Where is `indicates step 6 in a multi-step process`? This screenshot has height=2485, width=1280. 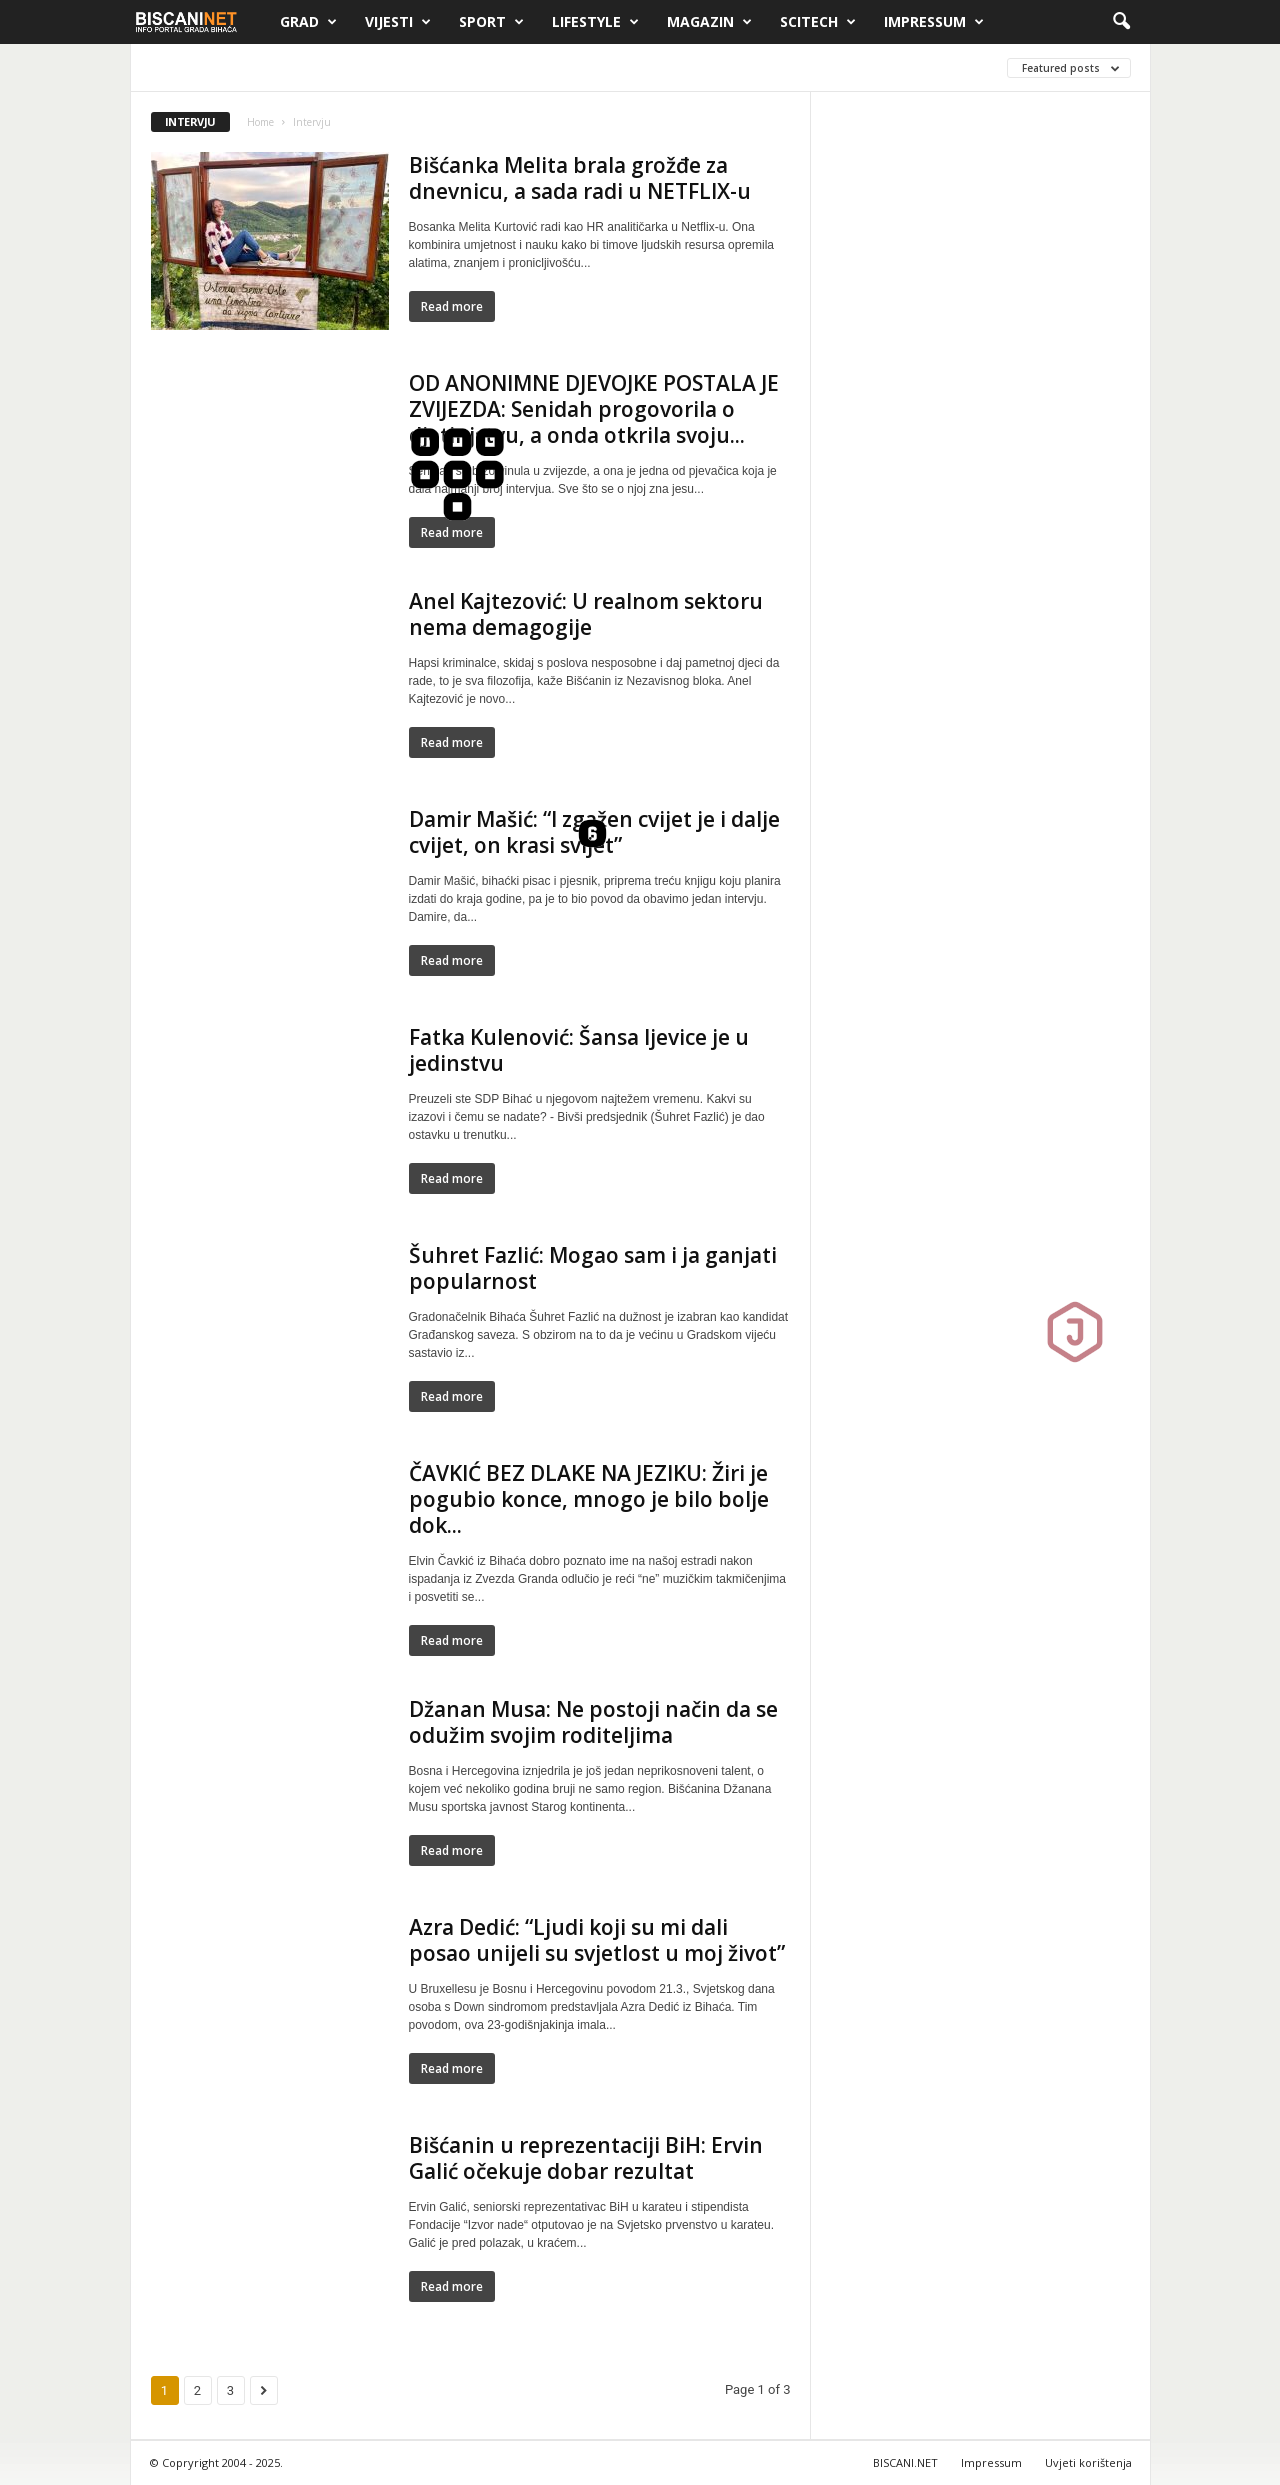 indicates step 6 in a multi-step process is located at coordinates (592, 833).